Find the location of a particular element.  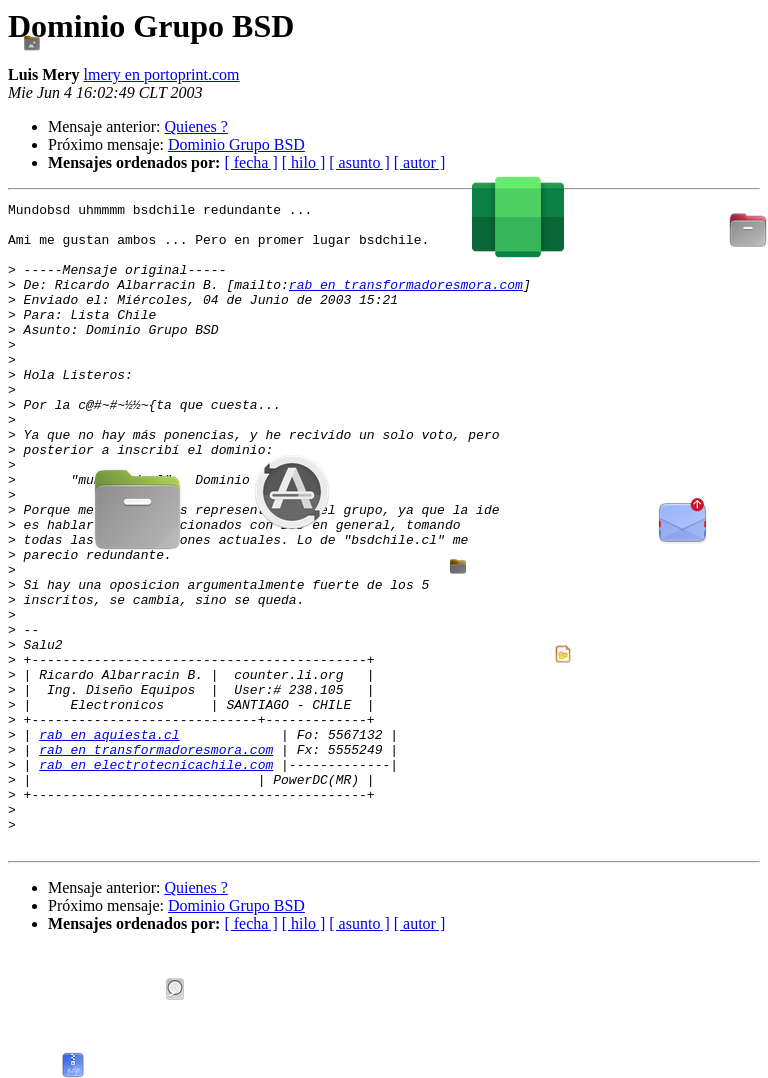

open the file manager application is located at coordinates (137, 509).